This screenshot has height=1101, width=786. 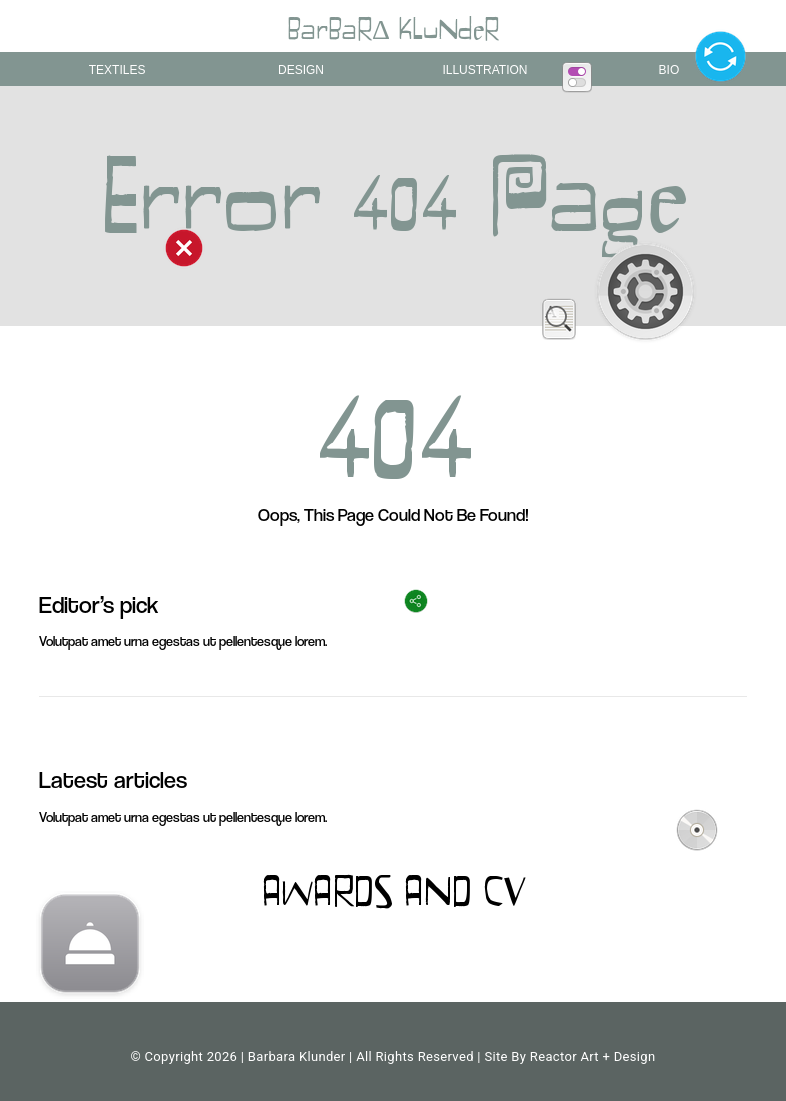 What do you see at coordinates (559, 319) in the screenshot?
I see `open document viewer application` at bounding box center [559, 319].